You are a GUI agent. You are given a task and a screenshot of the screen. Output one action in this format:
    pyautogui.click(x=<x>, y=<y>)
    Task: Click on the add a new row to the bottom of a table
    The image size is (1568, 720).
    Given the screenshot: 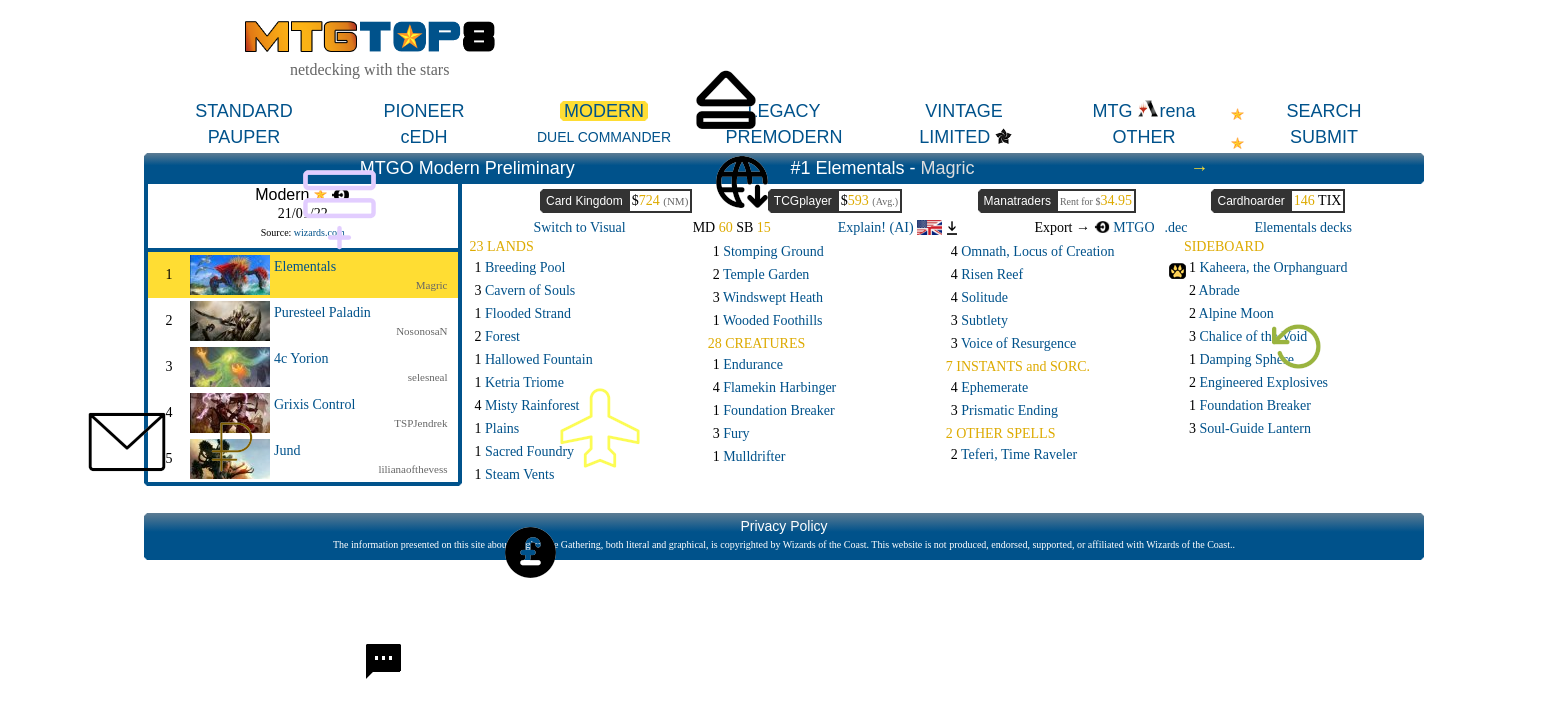 What is the action you would take?
    pyautogui.click(x=339, y=203)
    